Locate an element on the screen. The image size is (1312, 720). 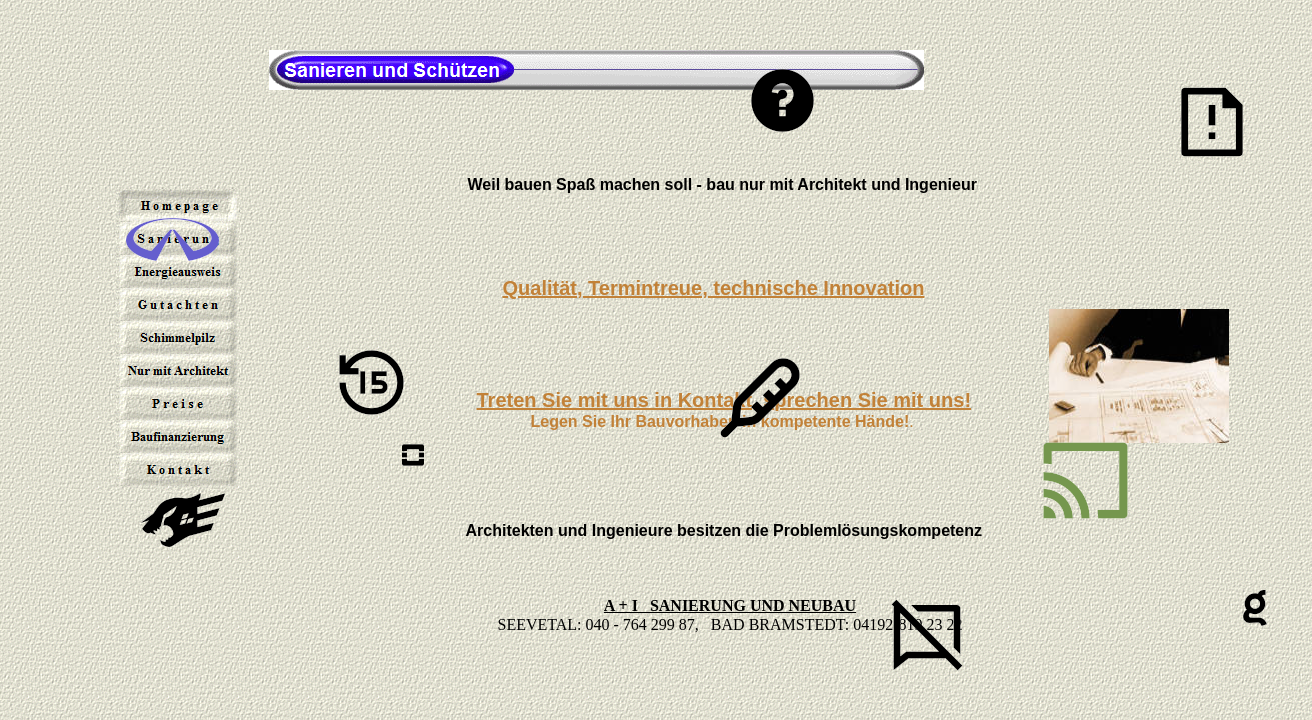
indicates a file with an error or issue is located at coordinates (1212, 122).